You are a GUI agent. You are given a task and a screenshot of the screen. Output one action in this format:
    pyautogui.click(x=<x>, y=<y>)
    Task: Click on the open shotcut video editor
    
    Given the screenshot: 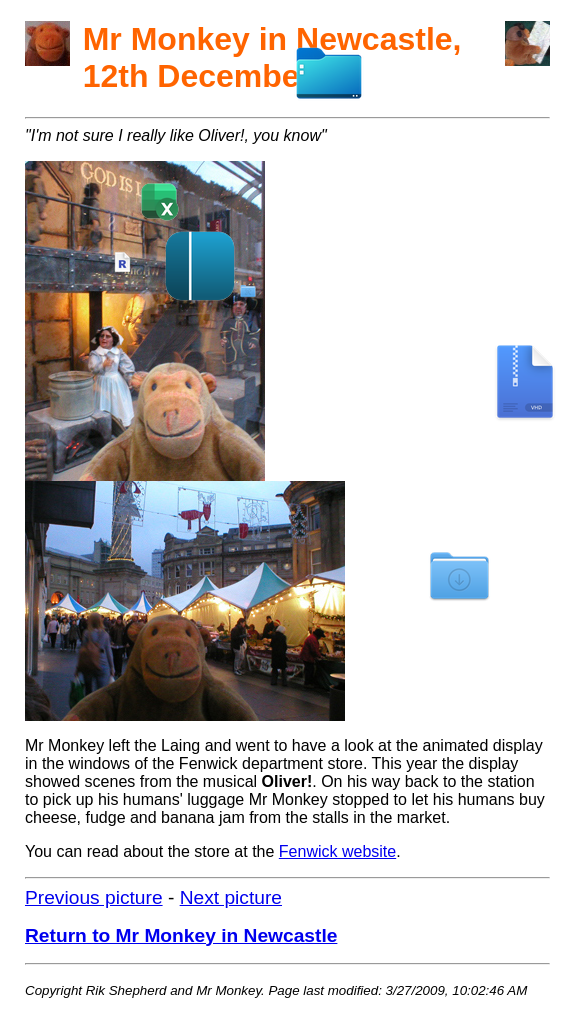 What is the action you would take?
    pyautogui.click(x=200, y=266)
    